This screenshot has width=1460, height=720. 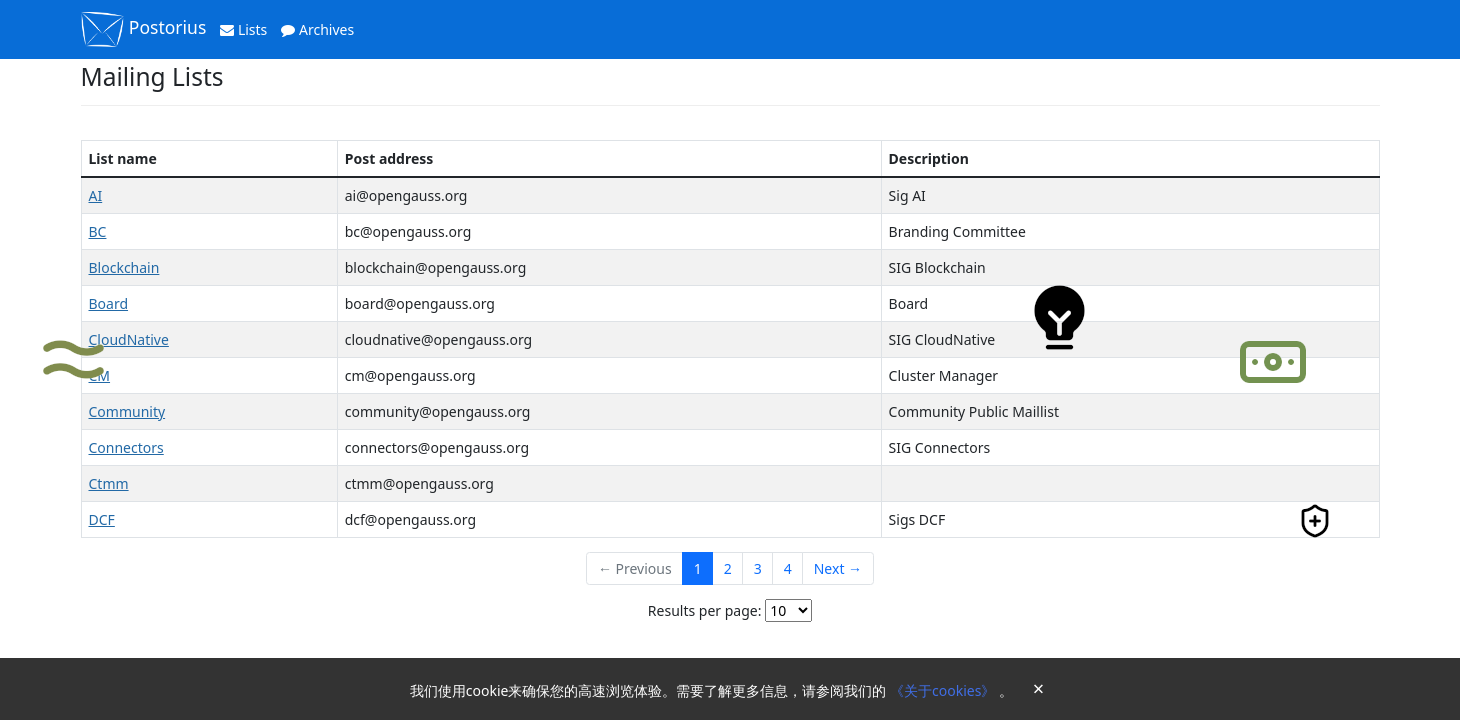 I want to click on access tips or helpful suggestions, so click(x=1059, y=317).